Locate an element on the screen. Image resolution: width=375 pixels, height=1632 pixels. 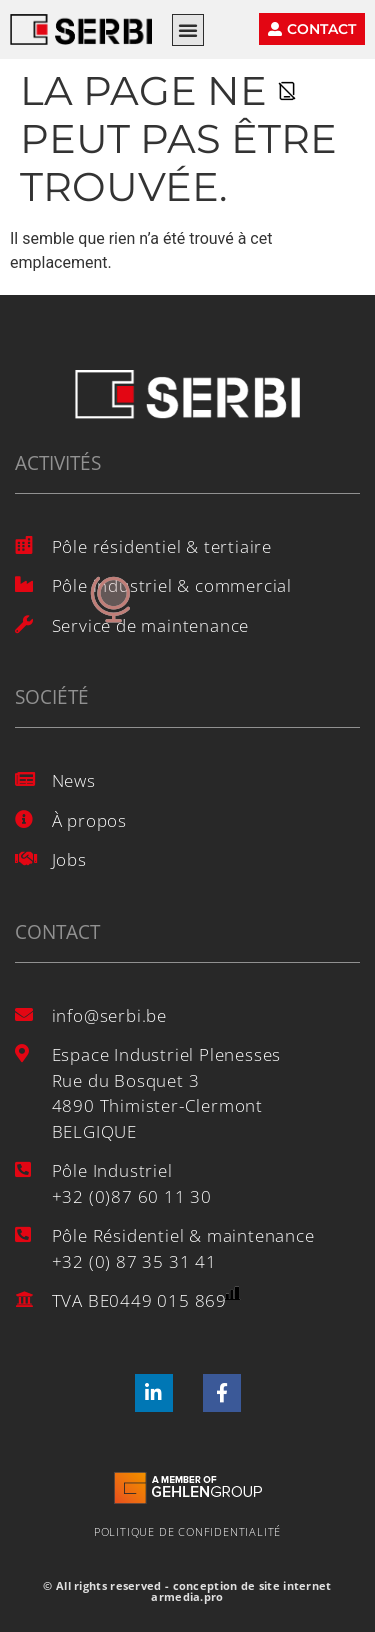
ipad device is disabled or unavailable is located at coordinates (287, 91).